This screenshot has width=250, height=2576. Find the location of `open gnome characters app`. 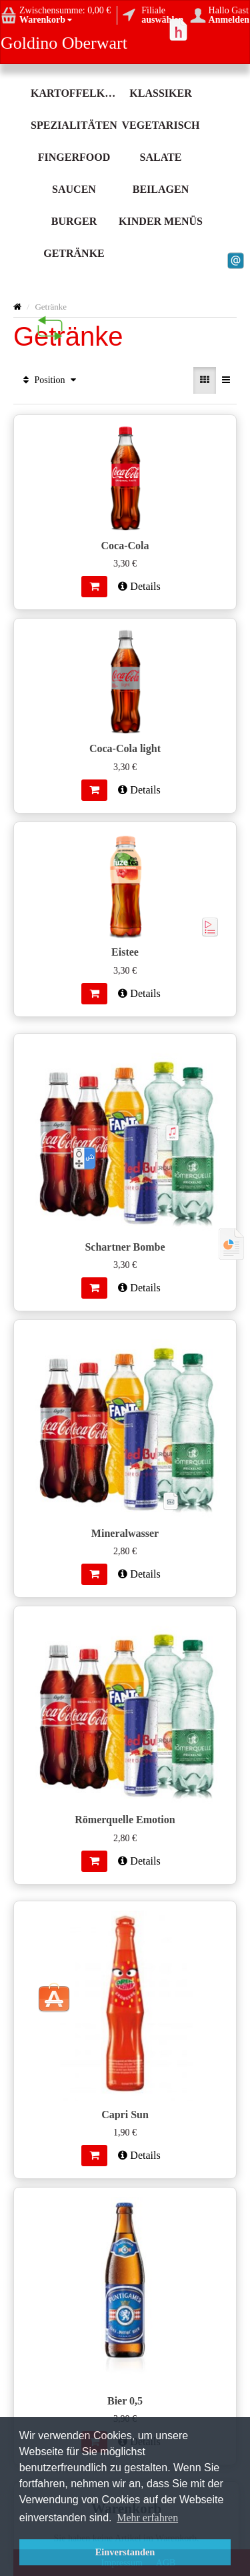

open gnome characters app is located at coordinates (84, 1158).